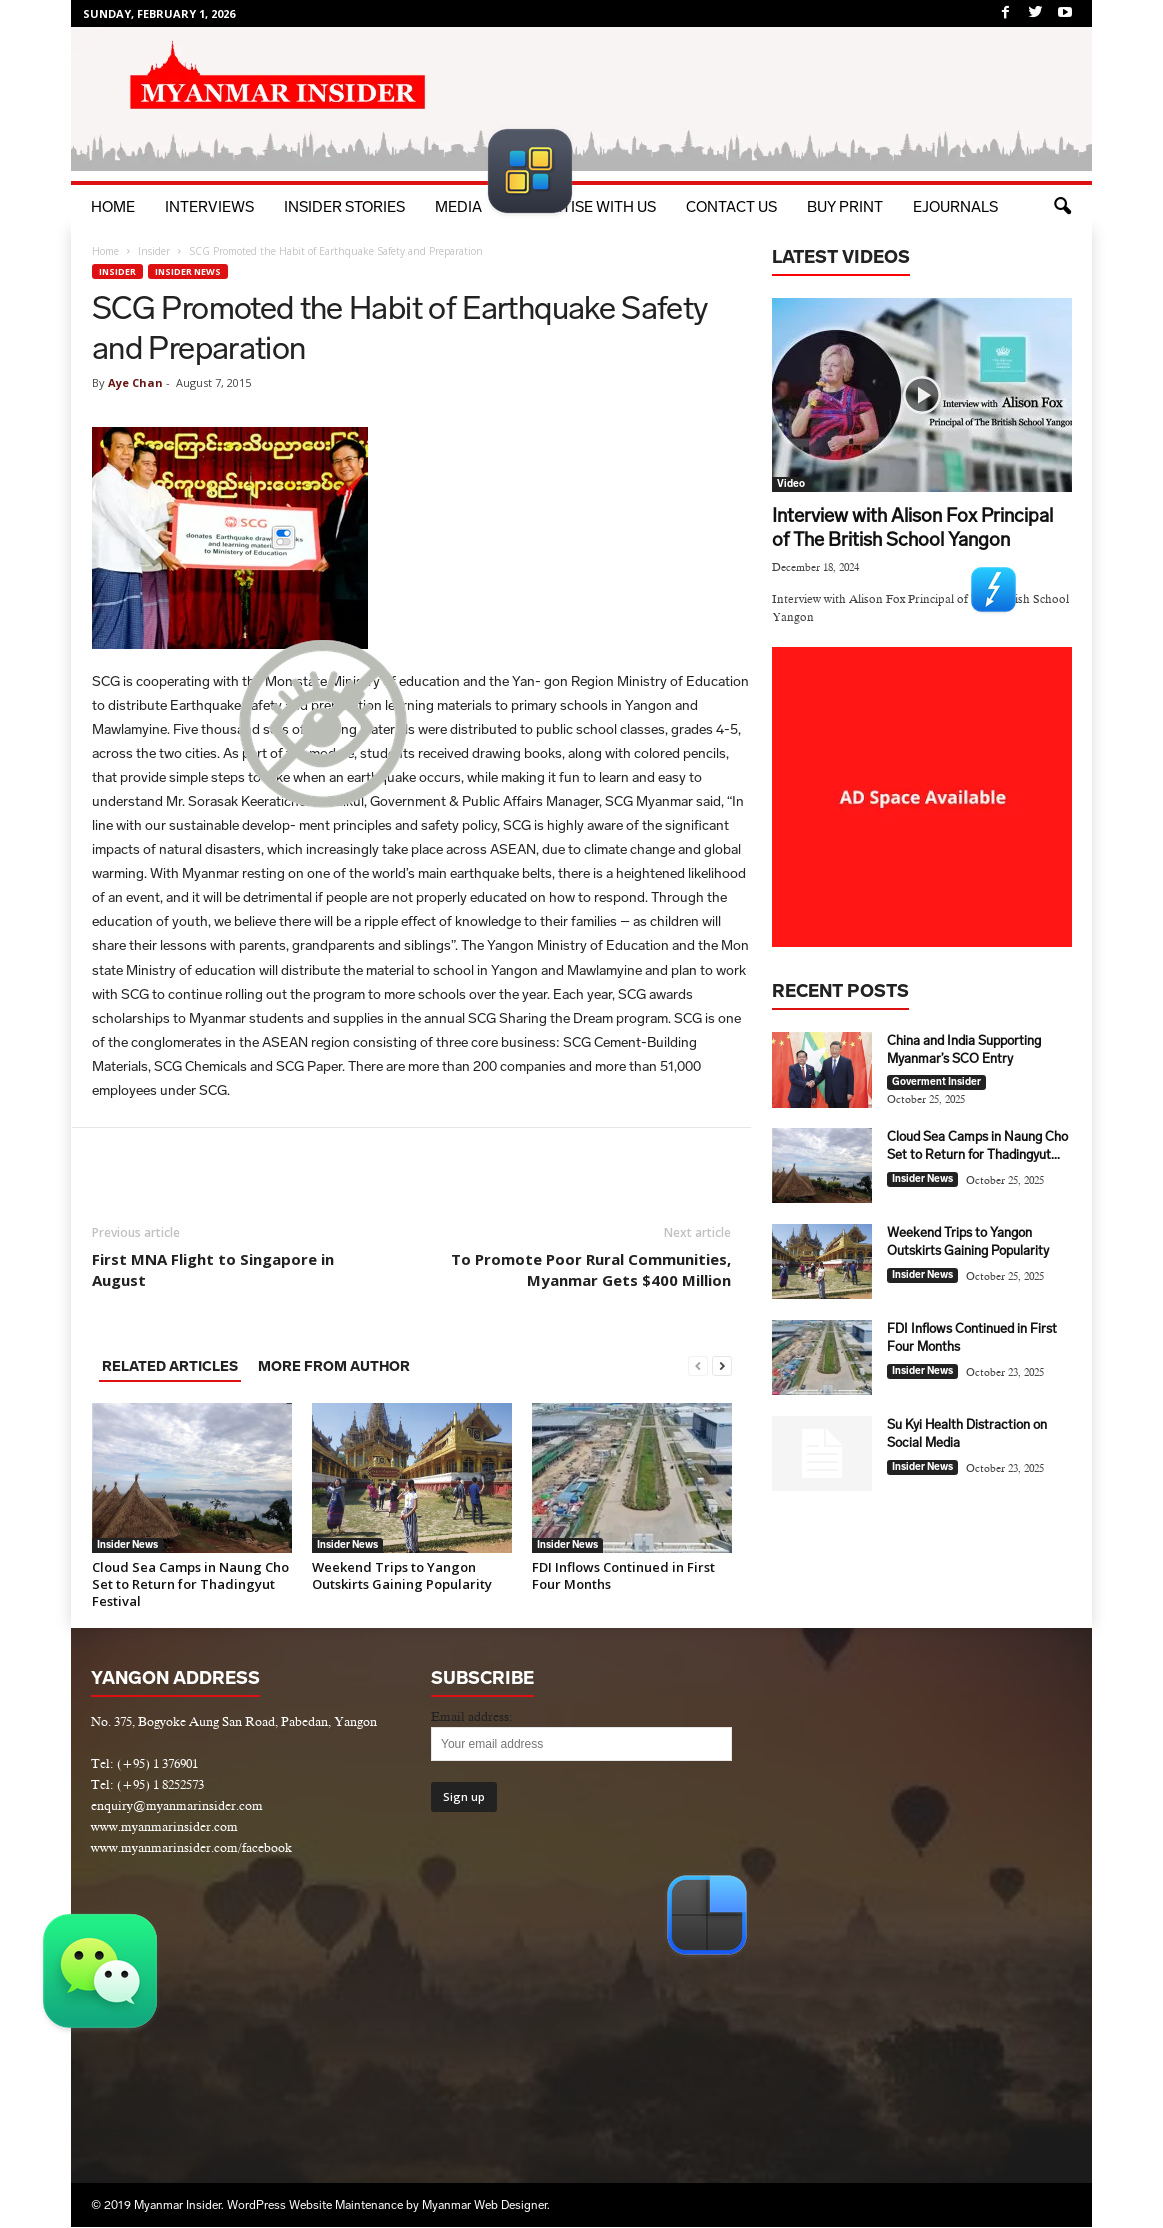 This screenshot has height=2228, width=1163. I want to click on indicates private browsing mode is active, so click(323, 725).